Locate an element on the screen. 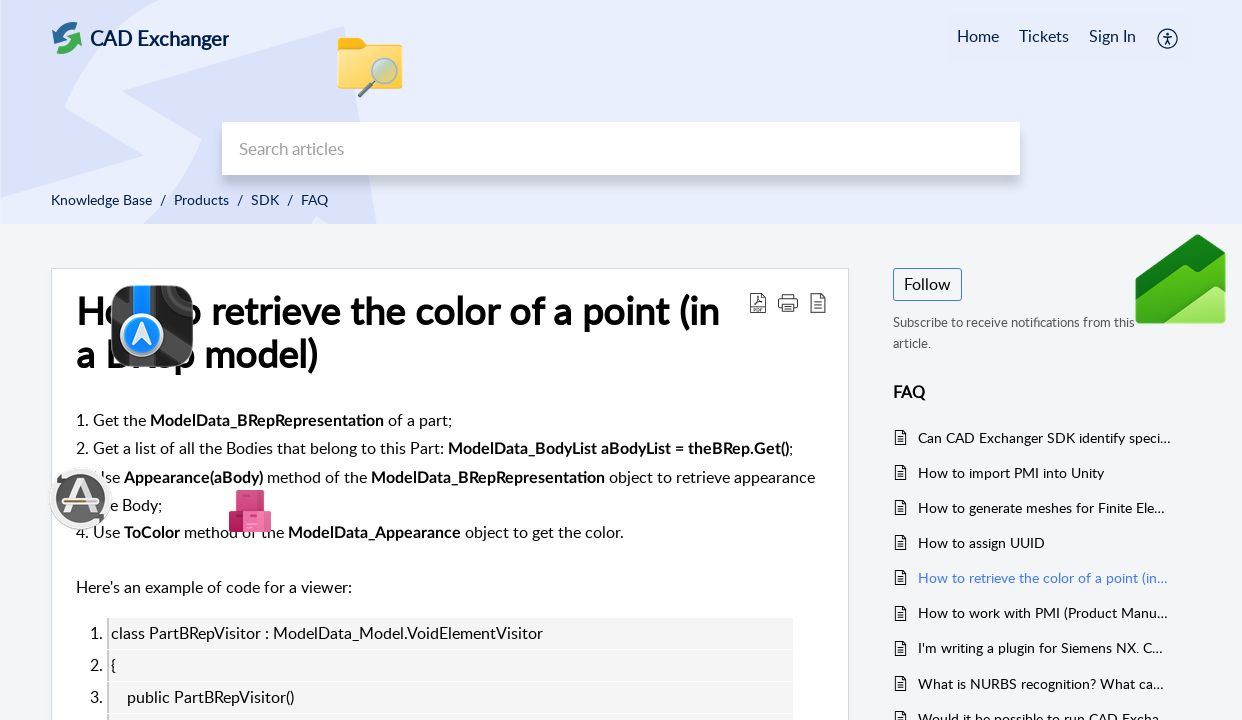  search within folder contents is located at coordinates (370, 65).